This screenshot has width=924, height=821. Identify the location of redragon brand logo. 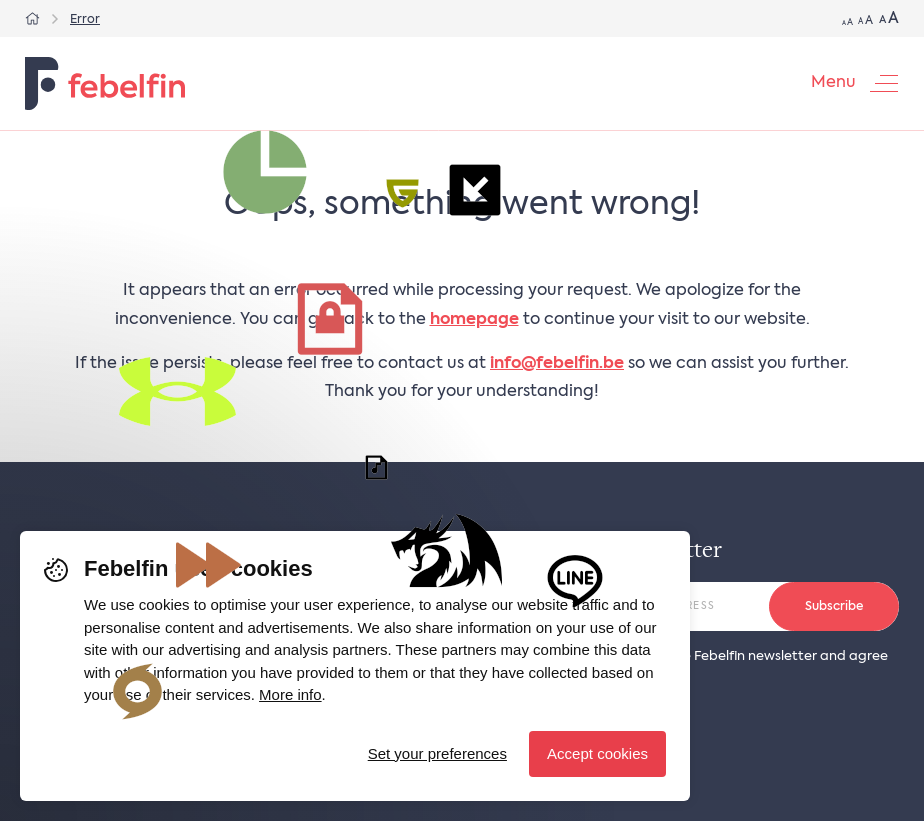
(446, 550).